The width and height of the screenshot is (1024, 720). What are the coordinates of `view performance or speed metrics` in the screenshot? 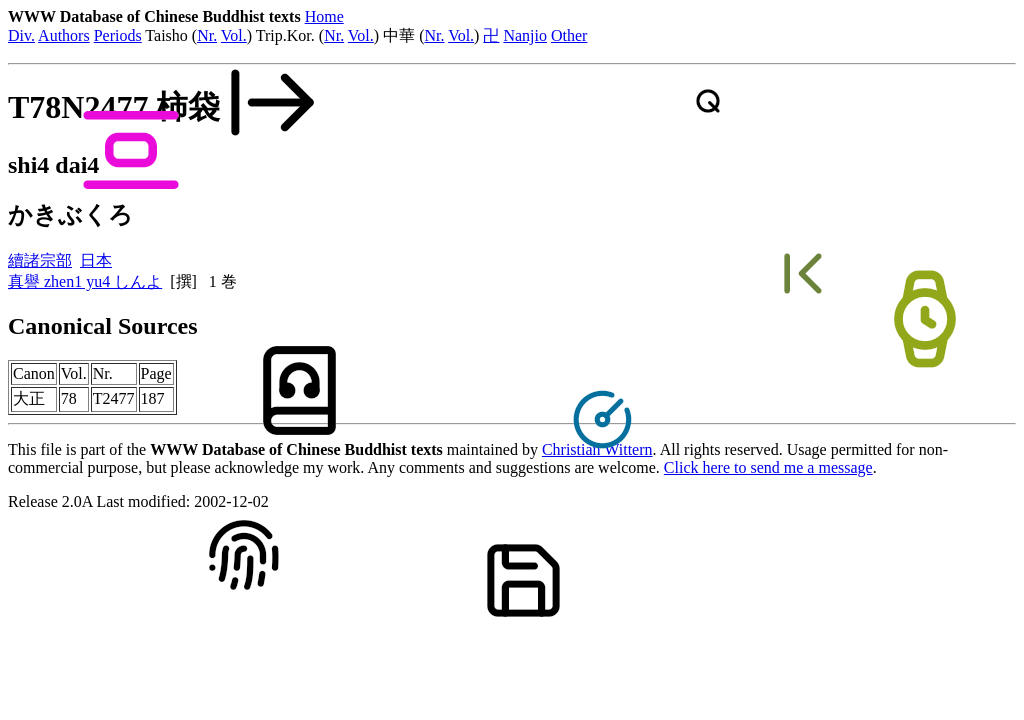 It's located at (602, 419).